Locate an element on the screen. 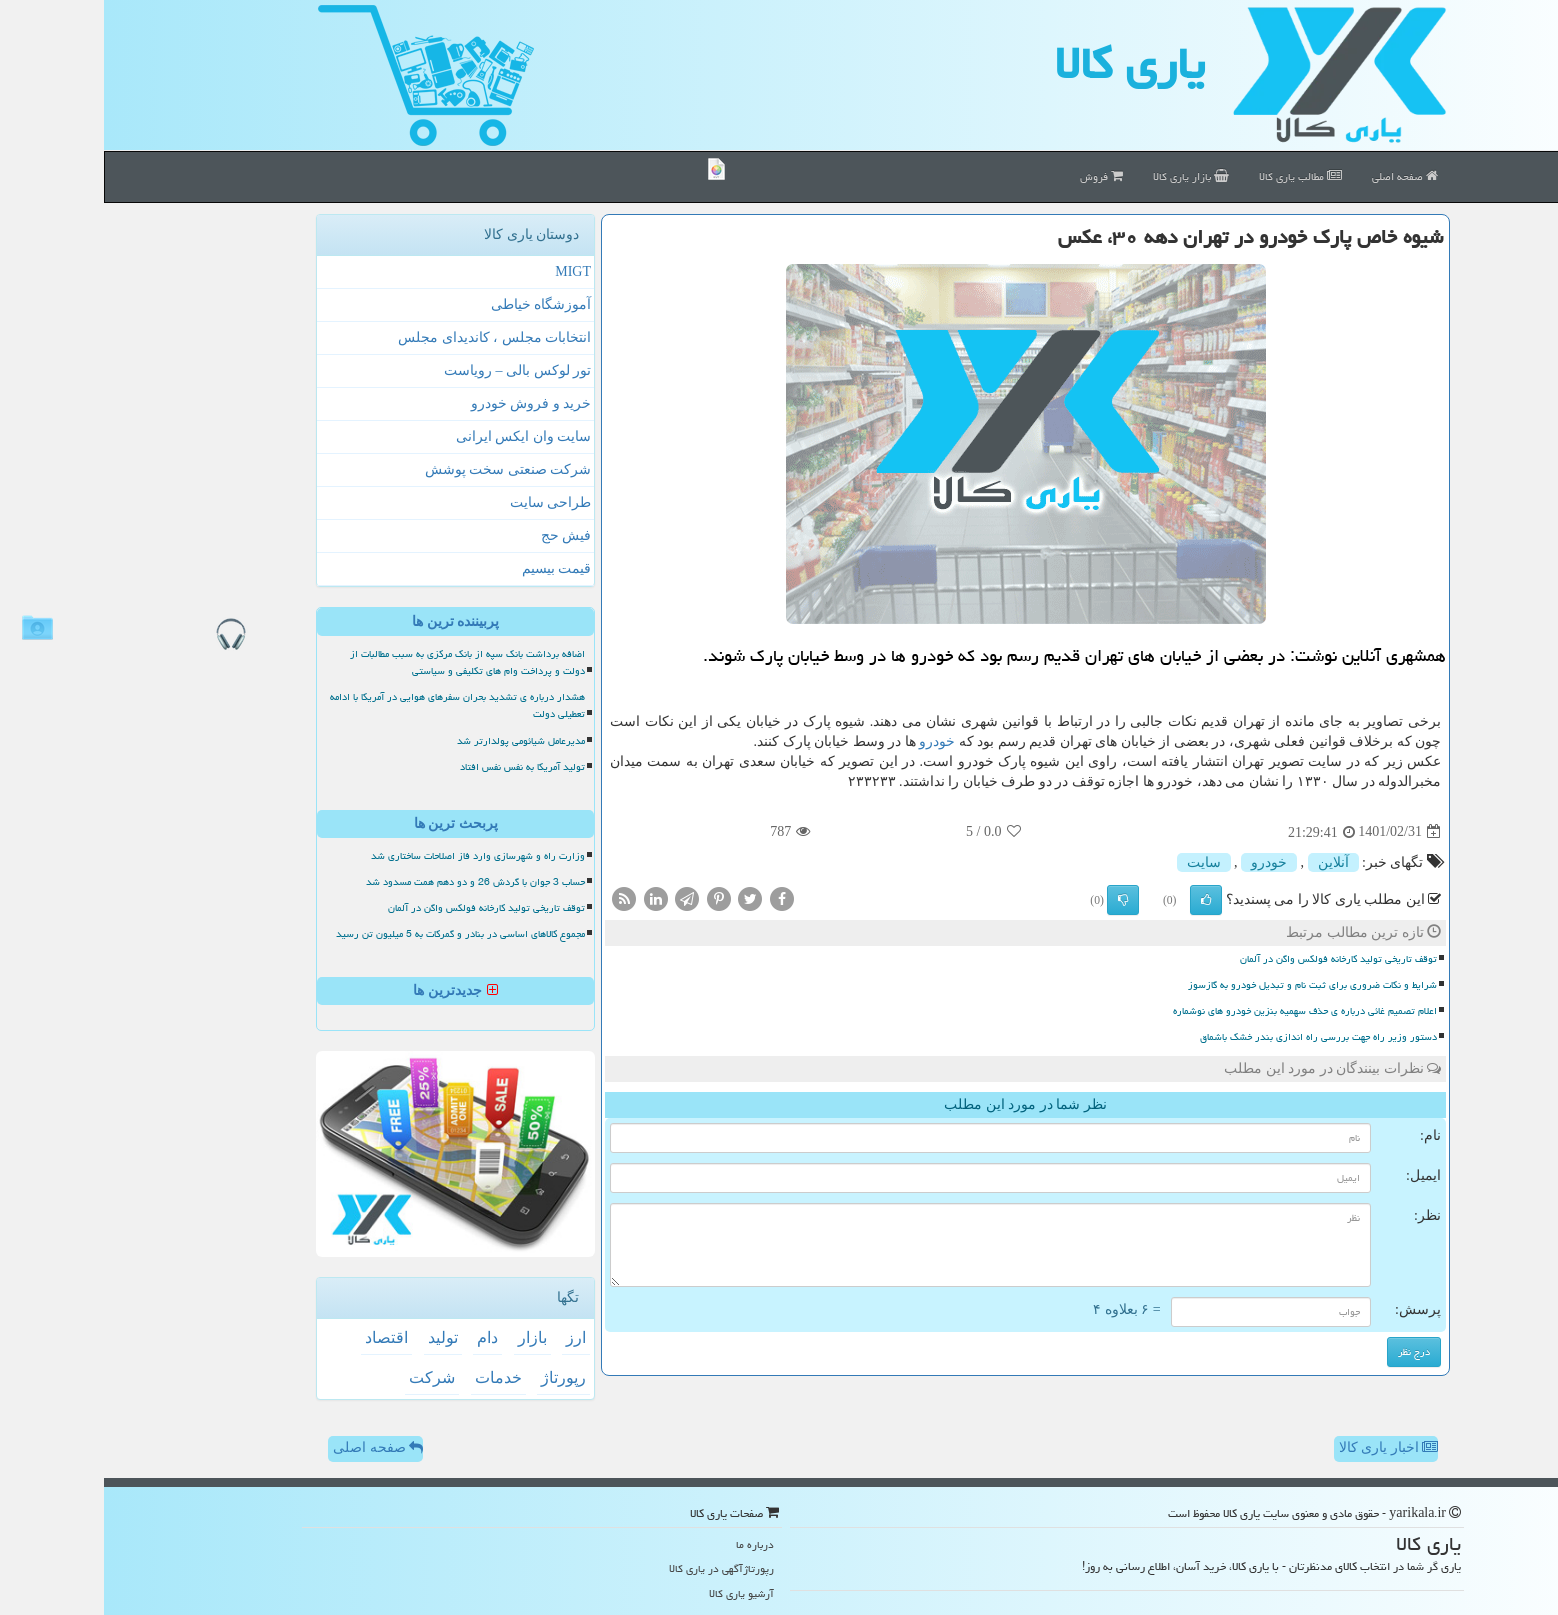  open the users folder is located at coordinates (37, 627).